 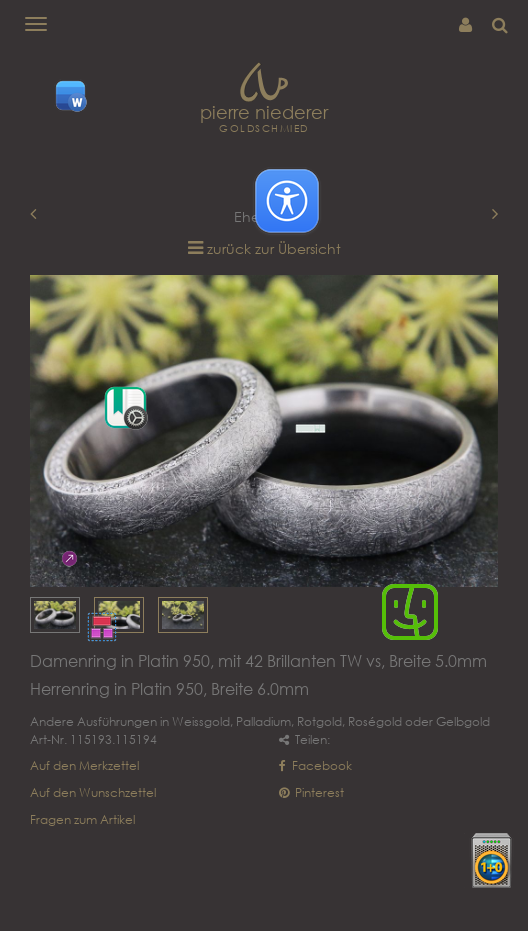 I want to click on configure RAID 10 storage array settings, so click(x=491, y=860).